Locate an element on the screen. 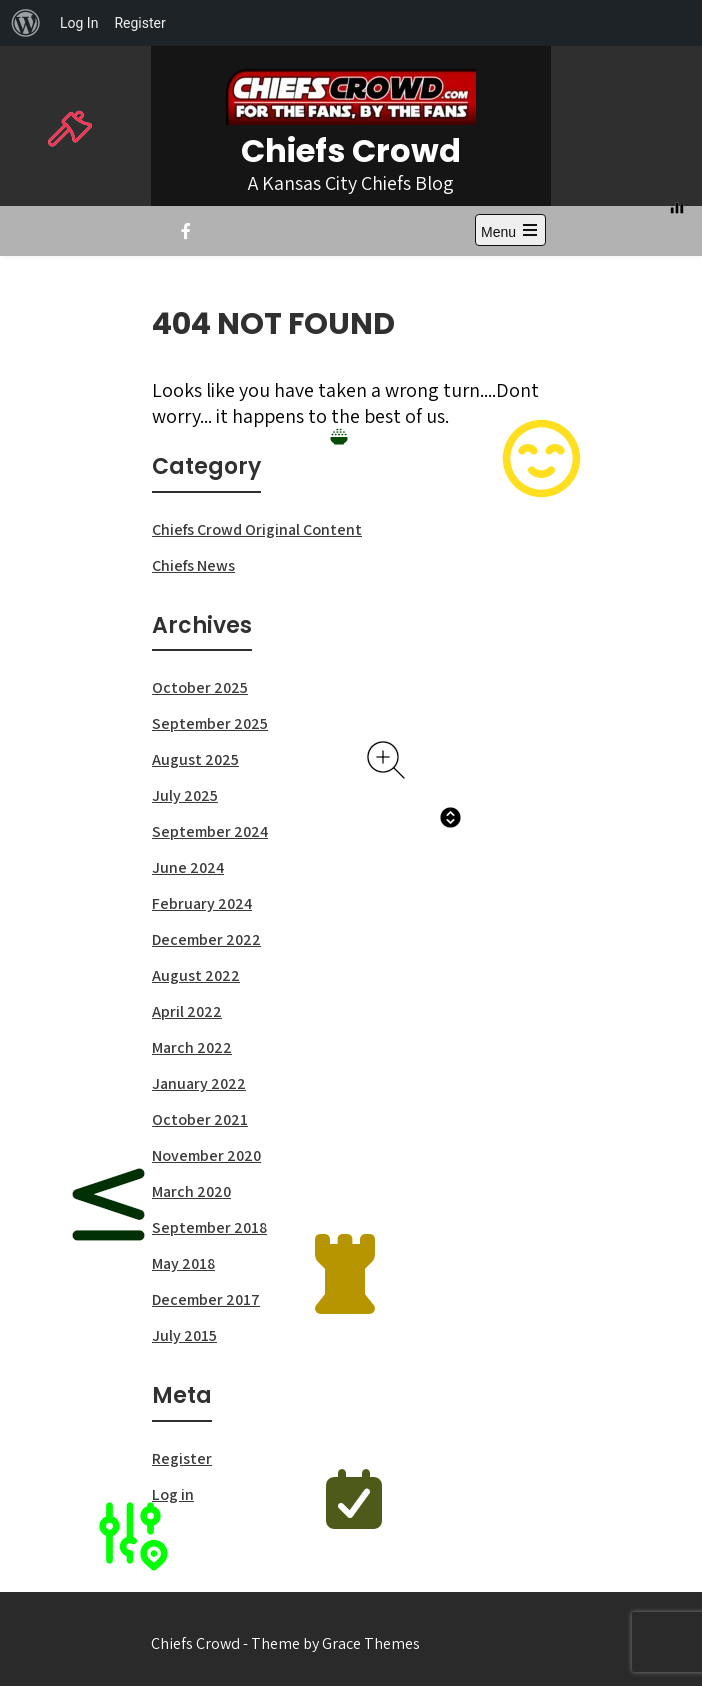 The width and height of the screenshot is (702, 1686). expand or collapse a section is located at coordinates (450, 817).